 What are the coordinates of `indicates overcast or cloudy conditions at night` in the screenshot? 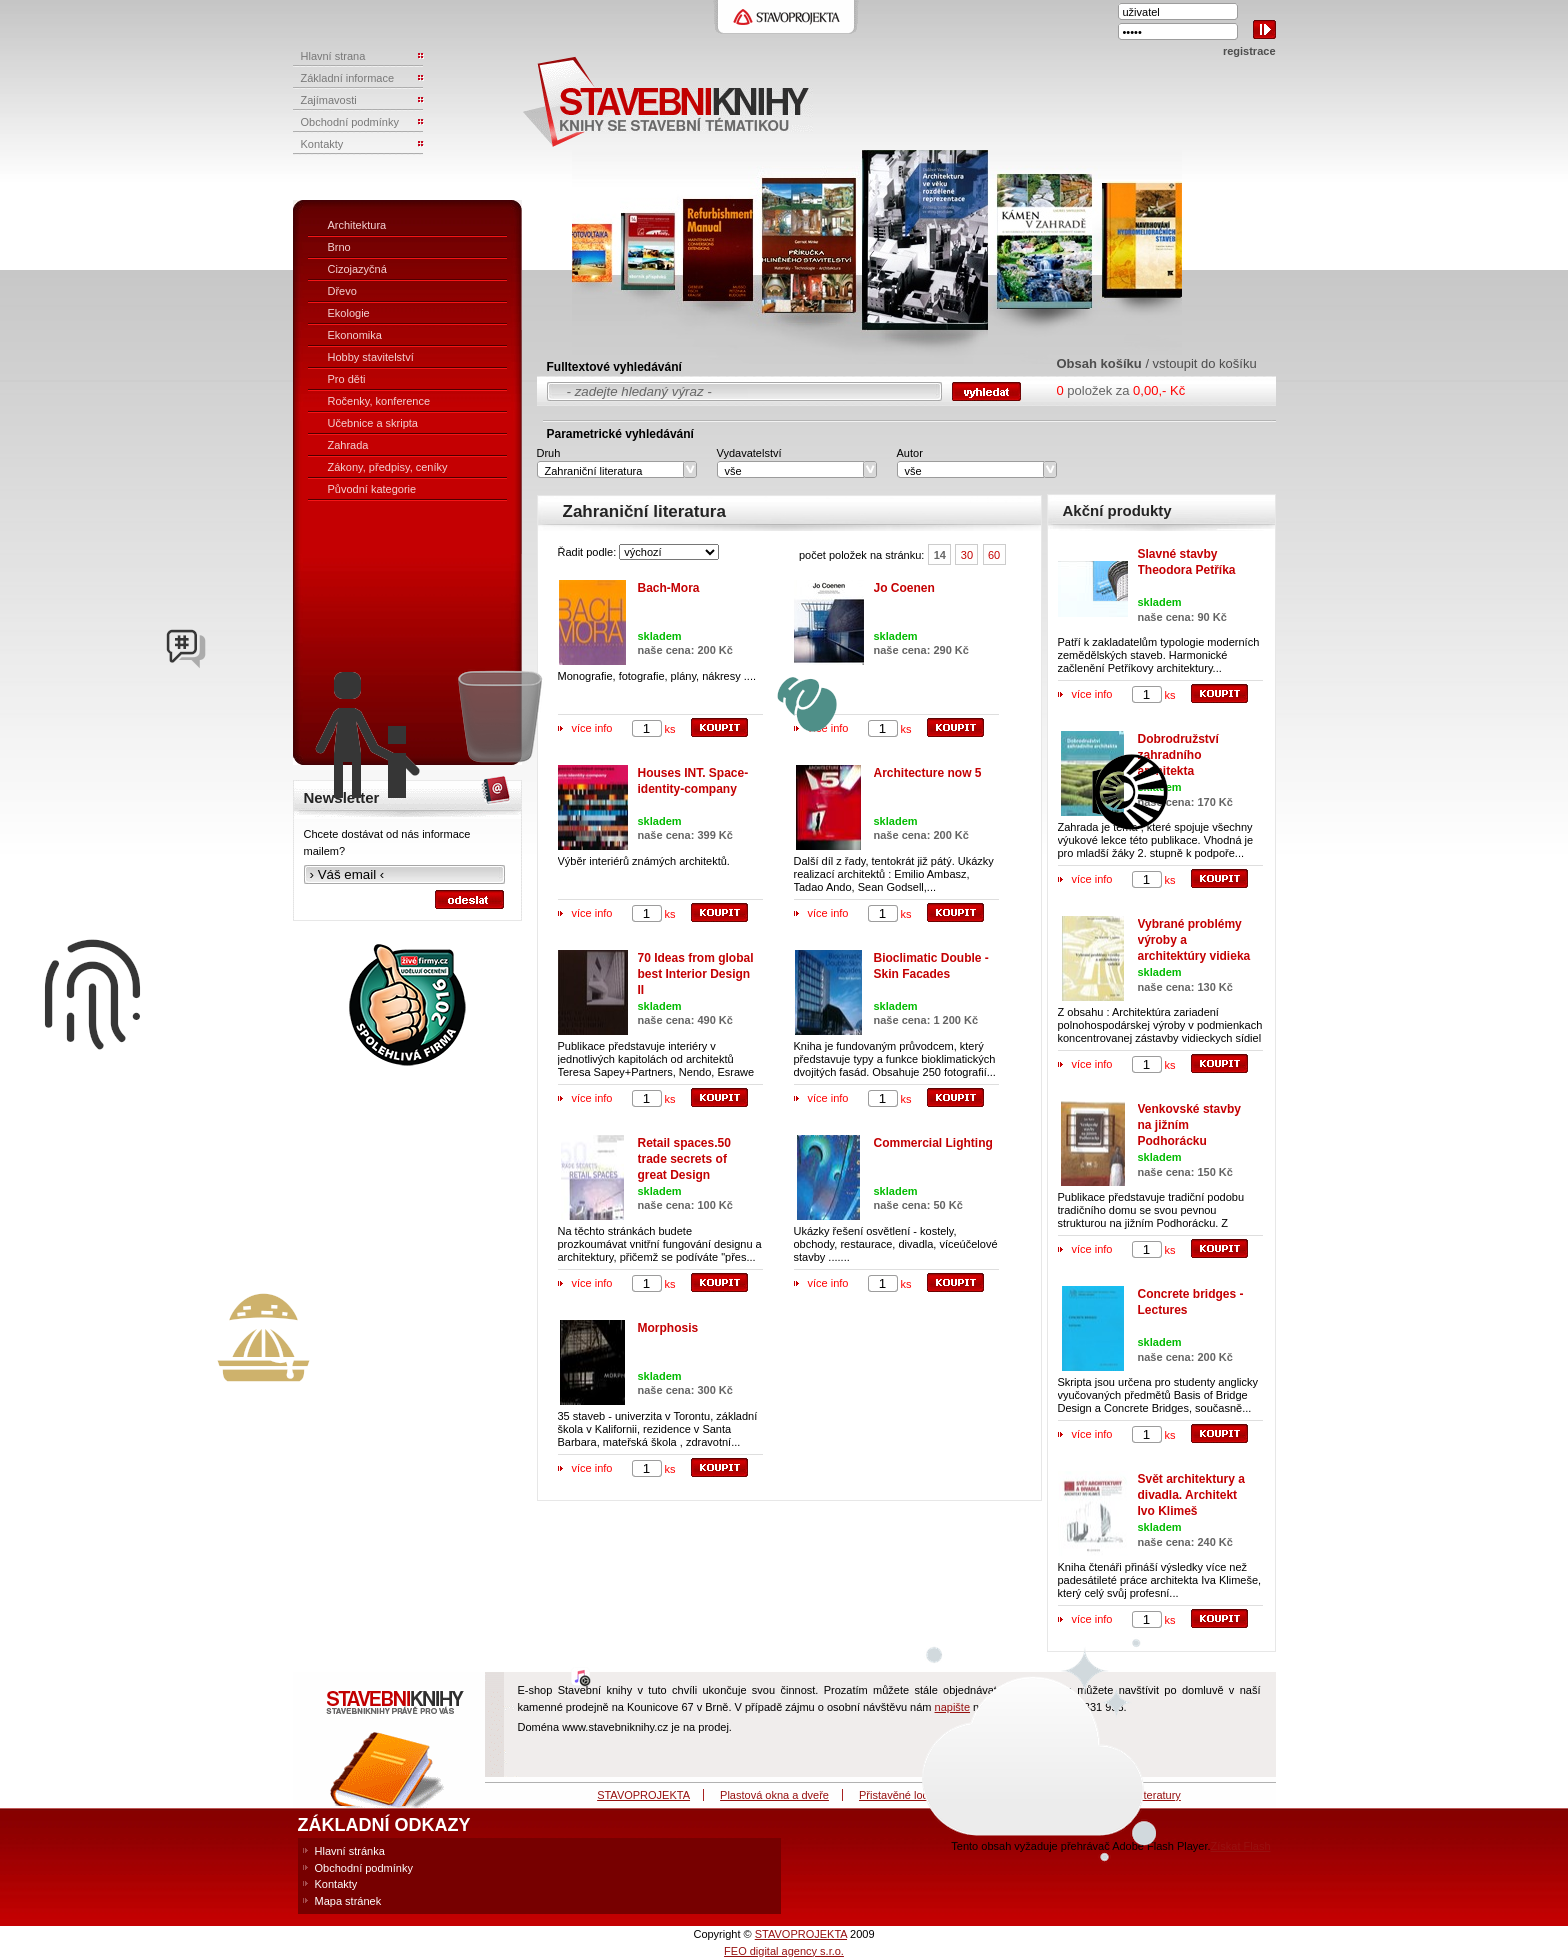 It's located at (1039, 1750).